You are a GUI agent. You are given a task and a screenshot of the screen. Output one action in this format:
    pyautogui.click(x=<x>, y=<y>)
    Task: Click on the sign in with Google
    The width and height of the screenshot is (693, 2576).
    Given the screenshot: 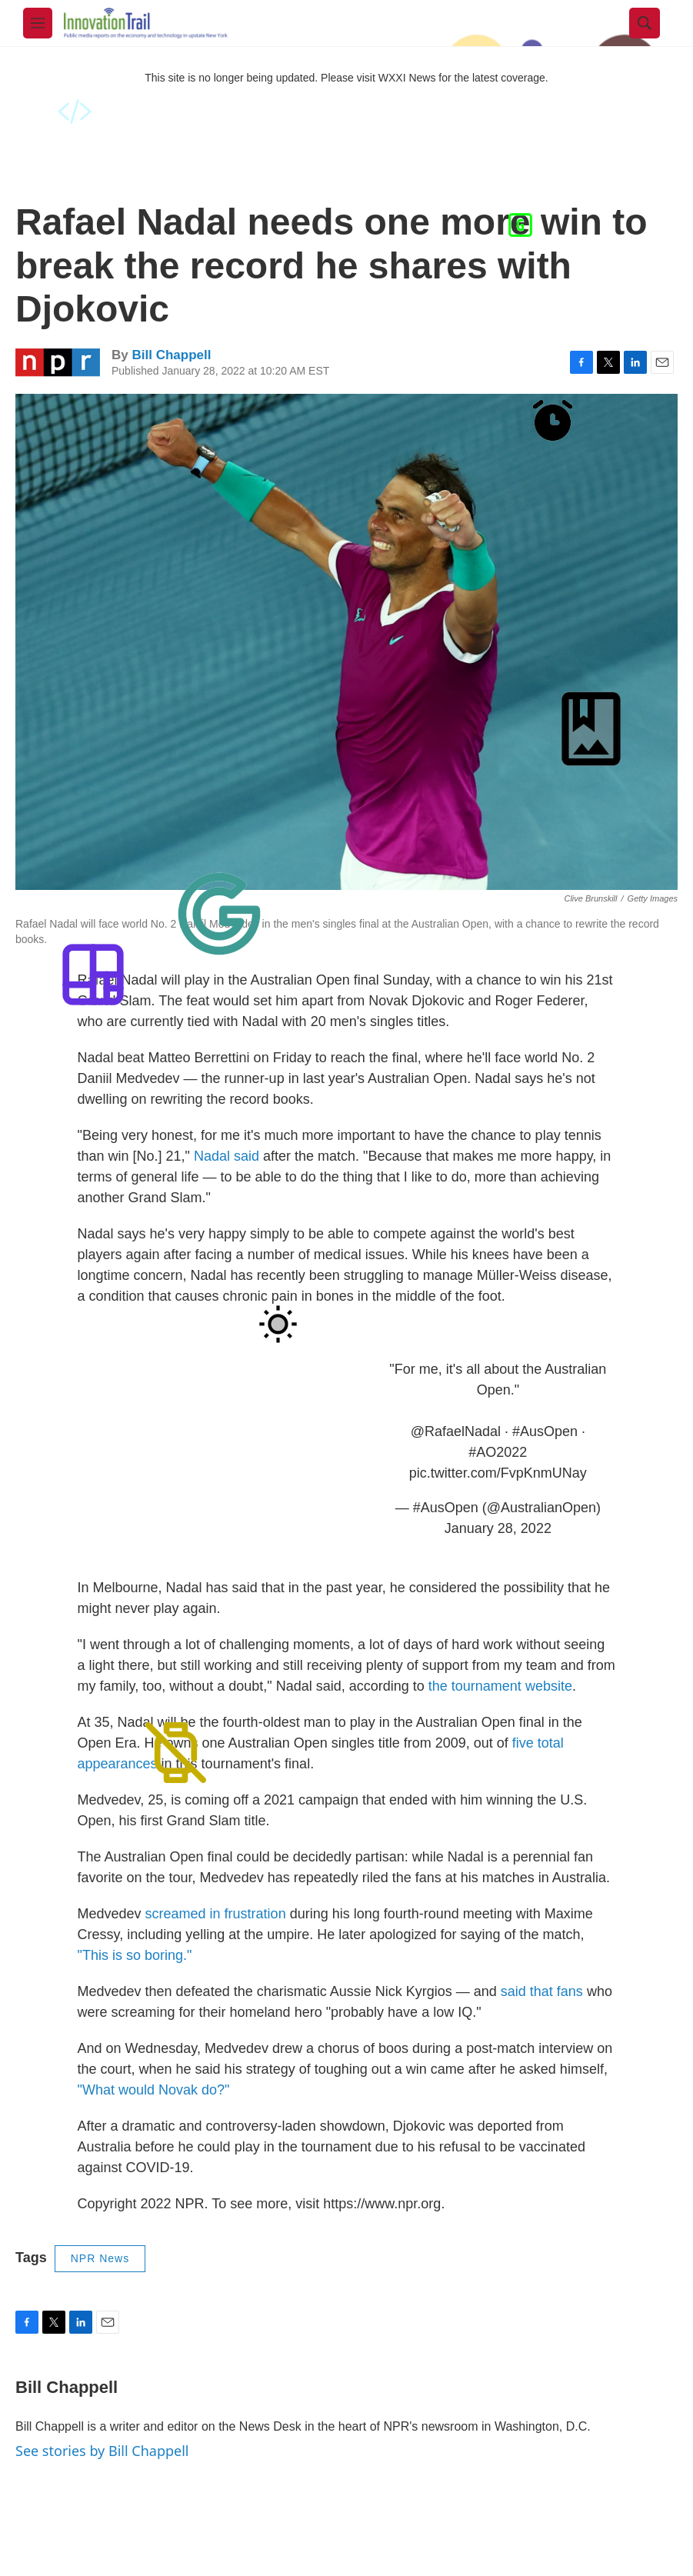 What is the action you would take?
    pyautogui.click(x=219, y=914)
    